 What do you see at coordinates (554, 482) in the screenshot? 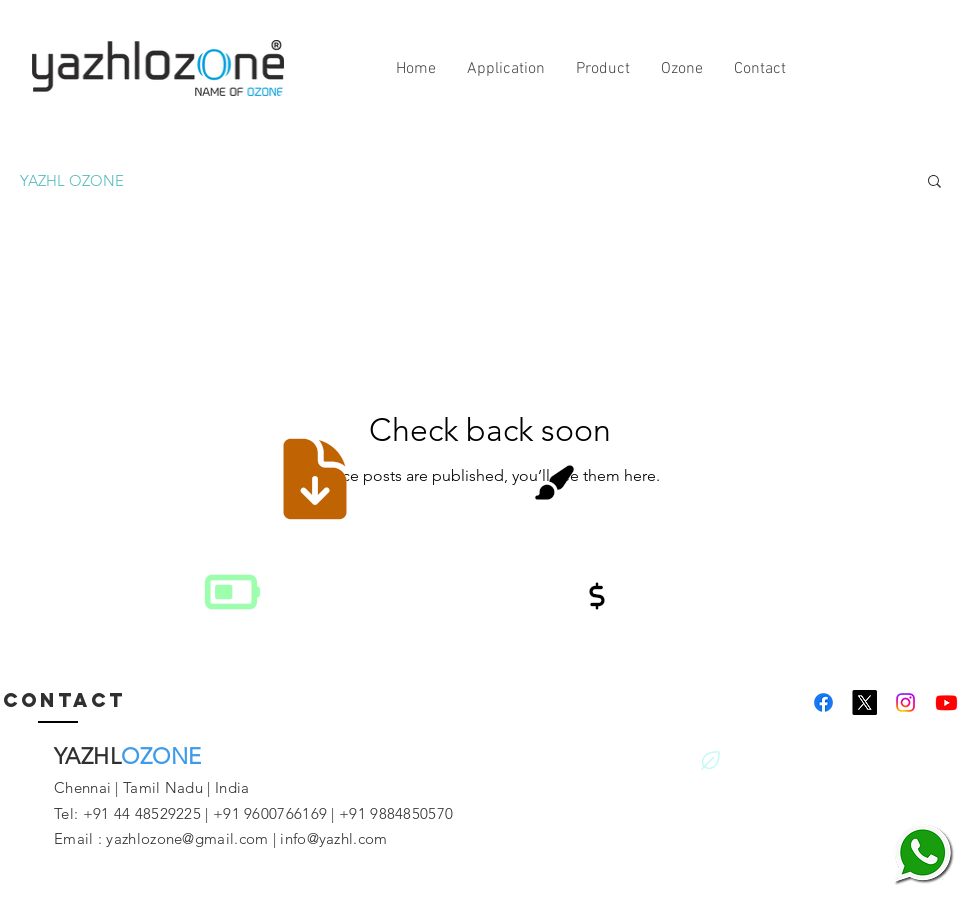
I see `access drawing or painting tools` at bounding box center [554, 482].